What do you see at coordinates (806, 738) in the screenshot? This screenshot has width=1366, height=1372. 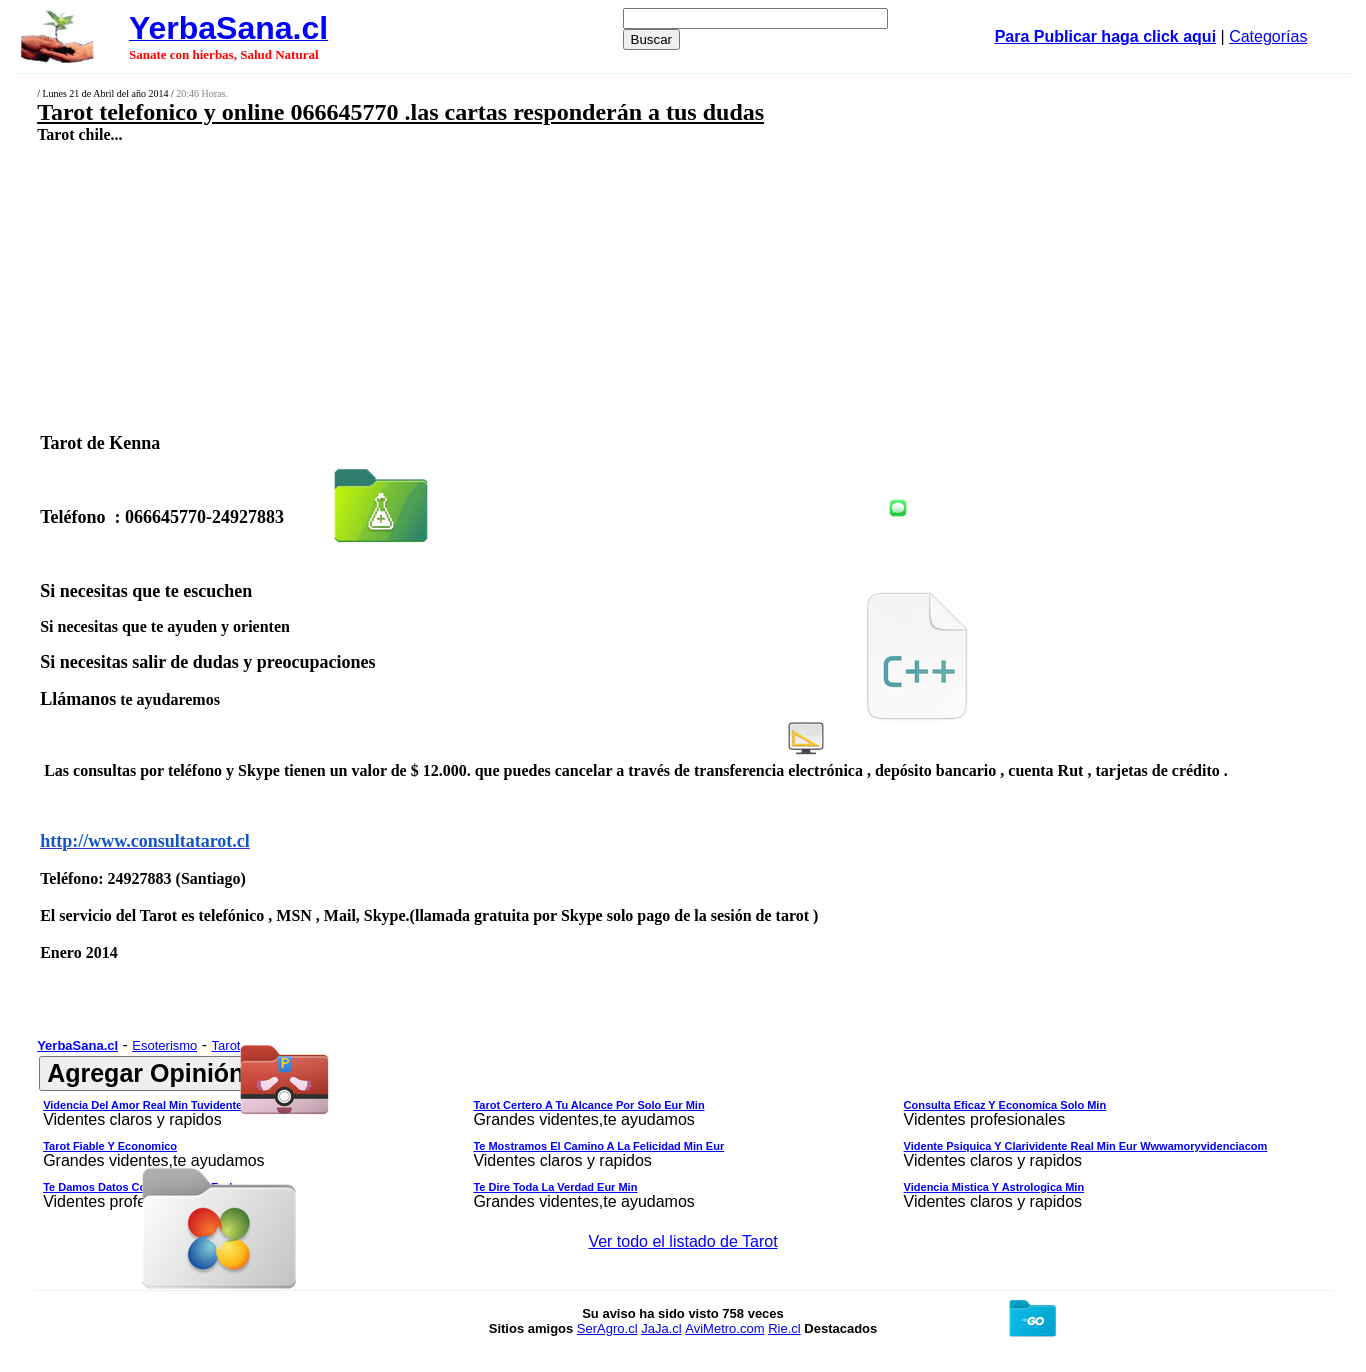 I see `access display settings` at bounding box center [806, 738].